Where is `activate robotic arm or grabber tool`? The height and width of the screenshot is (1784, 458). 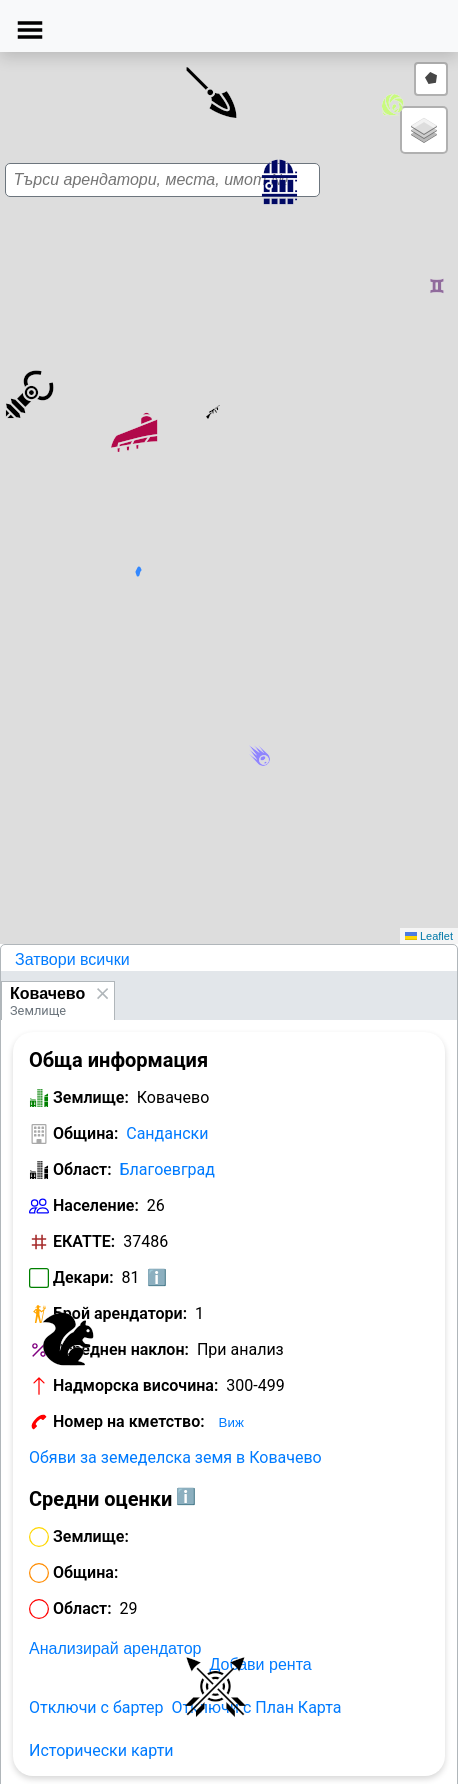 activate robotic arm or grabber tool is located at coordinates (31, 392).